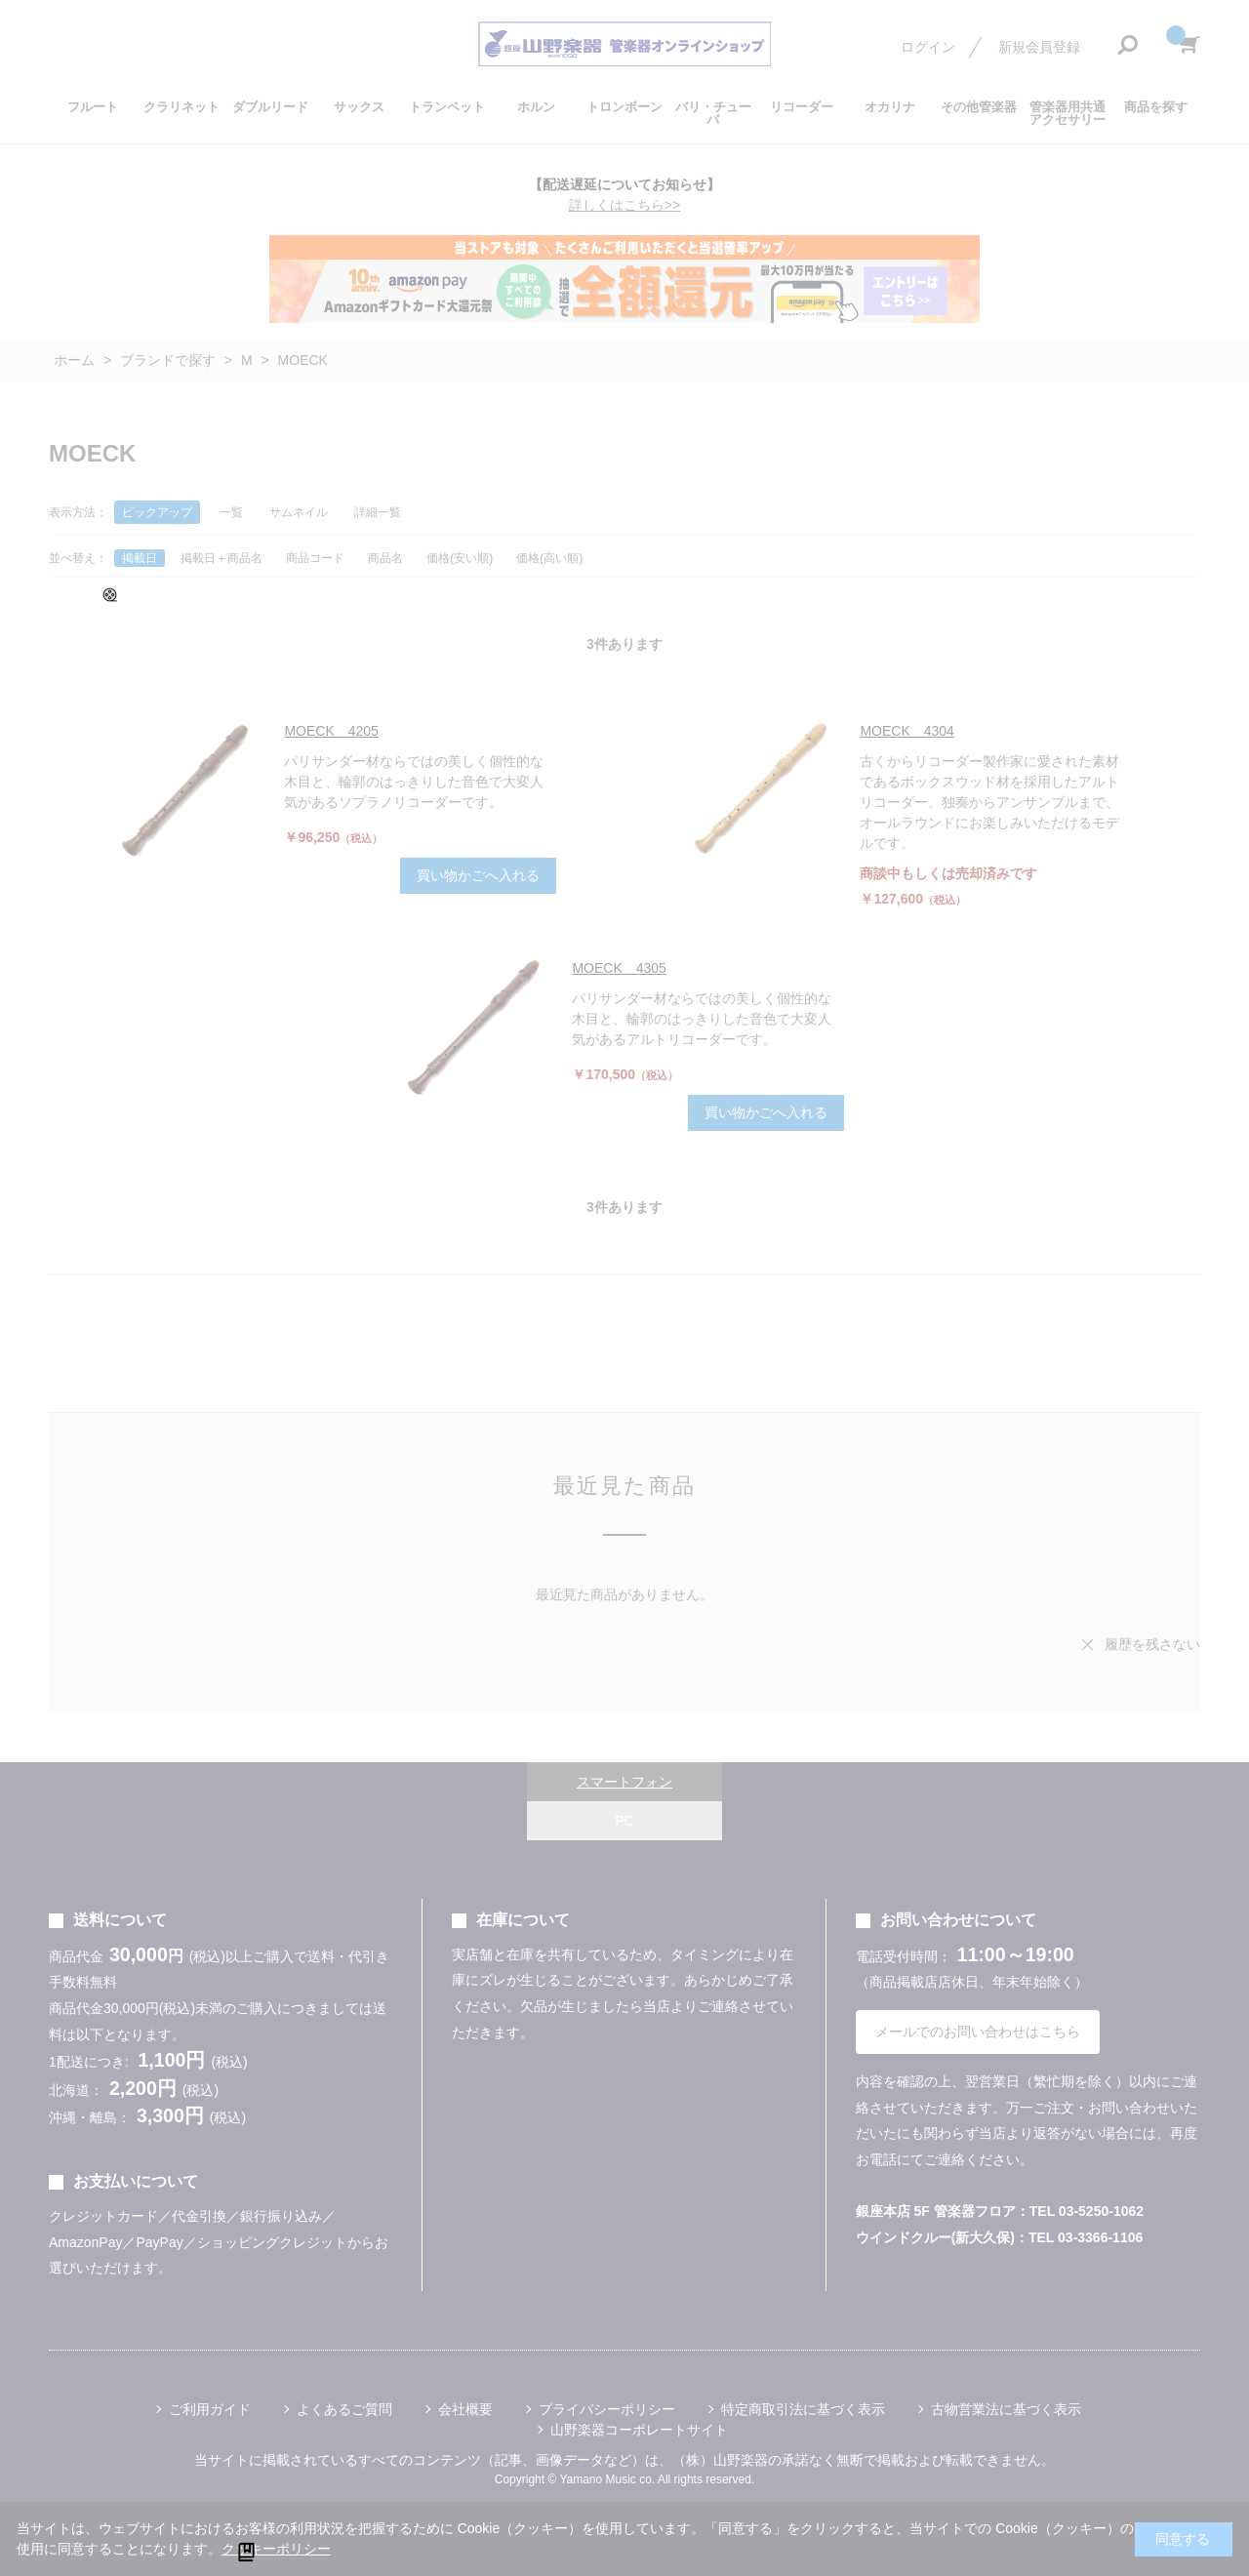  What do you see at coordinates (109, 594) in the screenshot?
I see `browse video or movie content` at bounding box center [109, 594].